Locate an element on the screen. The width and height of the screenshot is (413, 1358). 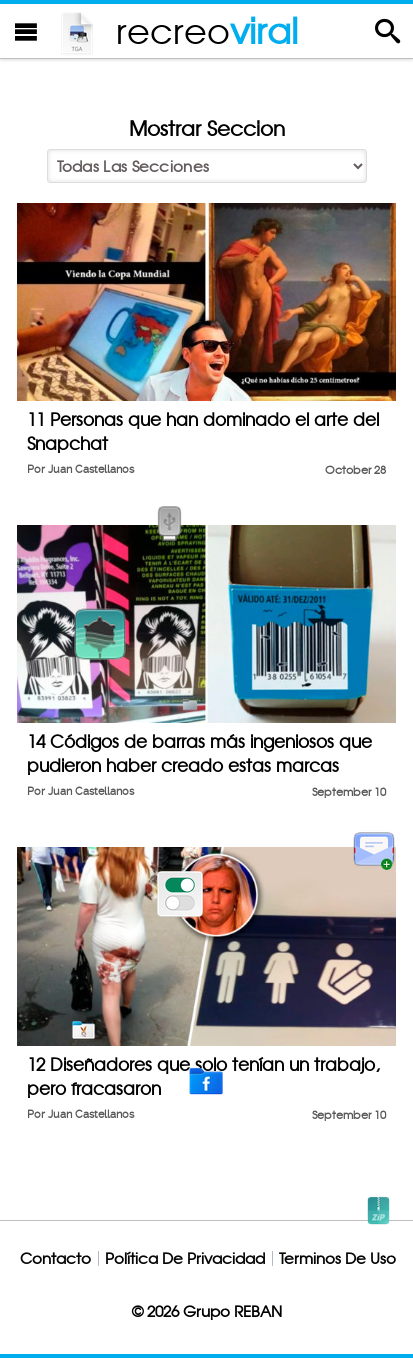
eject removable USB storage device is located at coordinates (169, 523).